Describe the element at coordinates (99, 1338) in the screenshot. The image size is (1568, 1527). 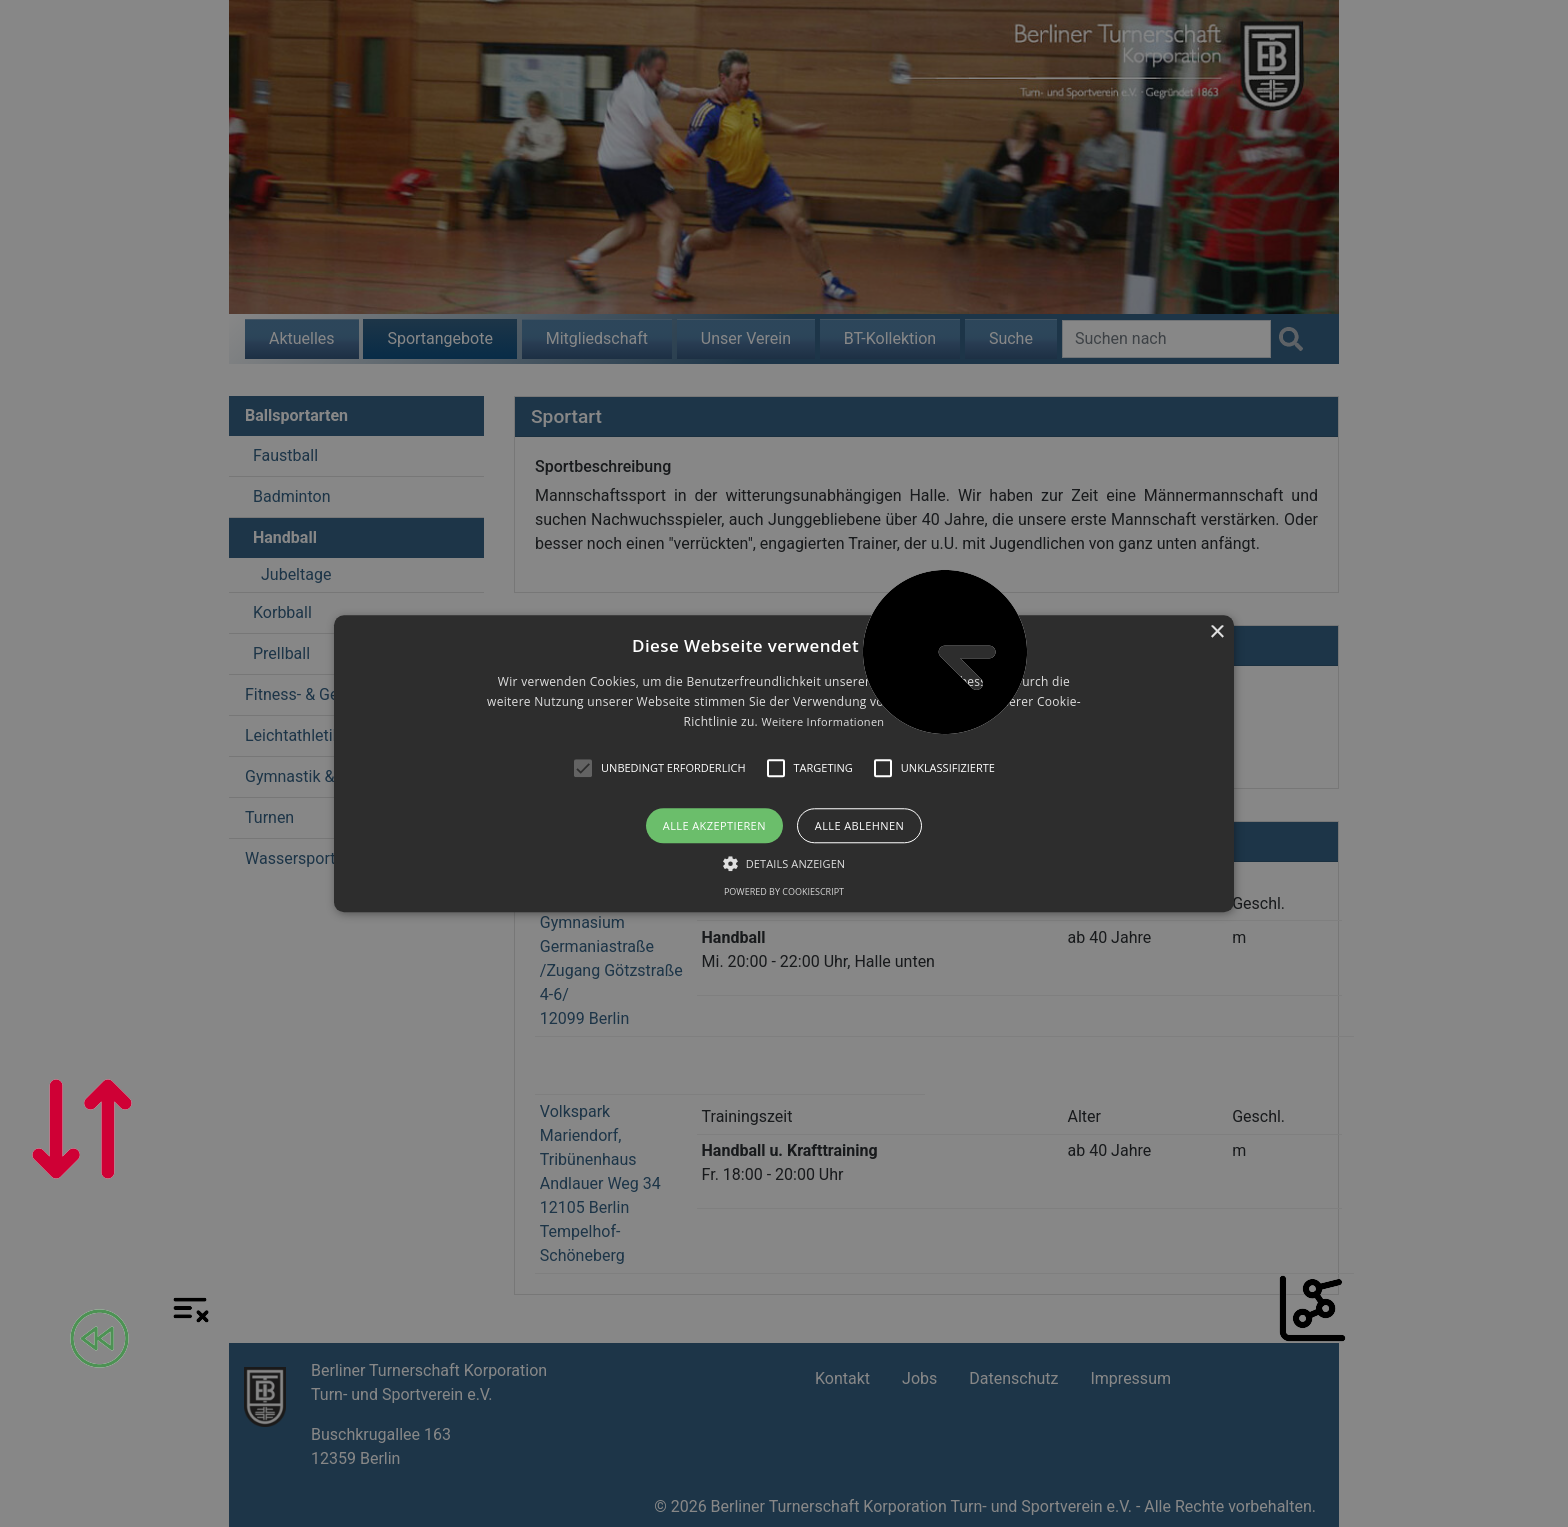
I see `rewind or skip backward in media playback` at that location.